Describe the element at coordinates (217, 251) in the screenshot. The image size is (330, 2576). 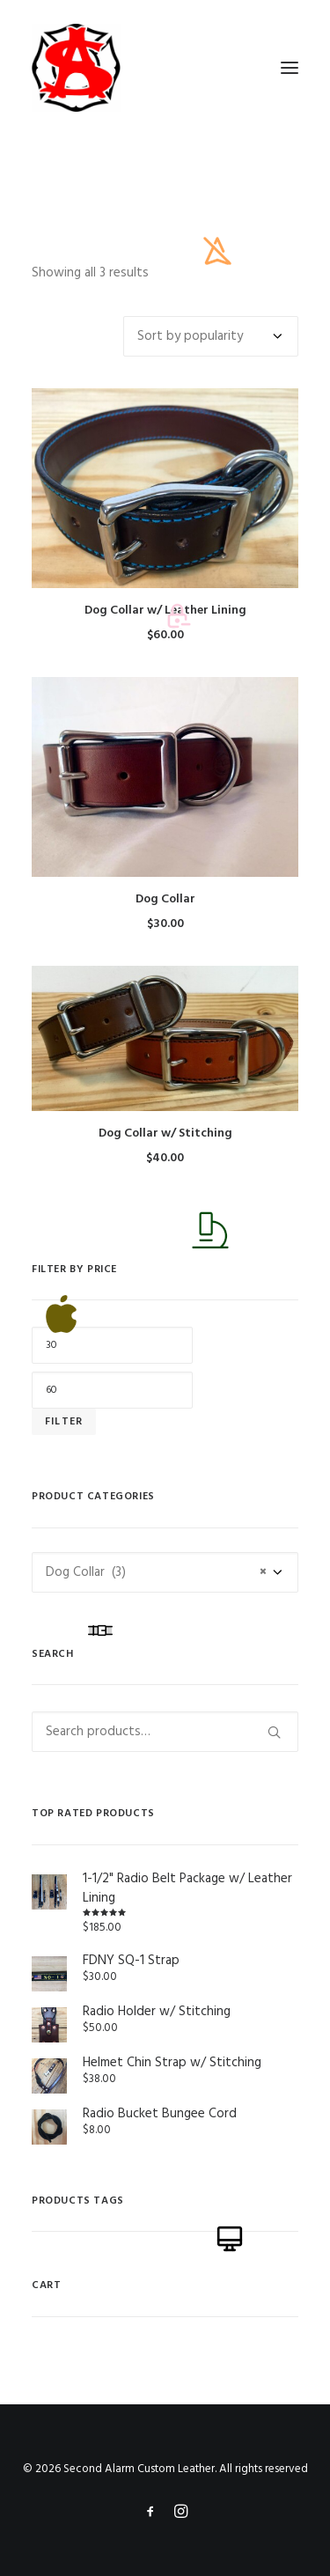
I see `navigation or GPS is disabled` at that location.